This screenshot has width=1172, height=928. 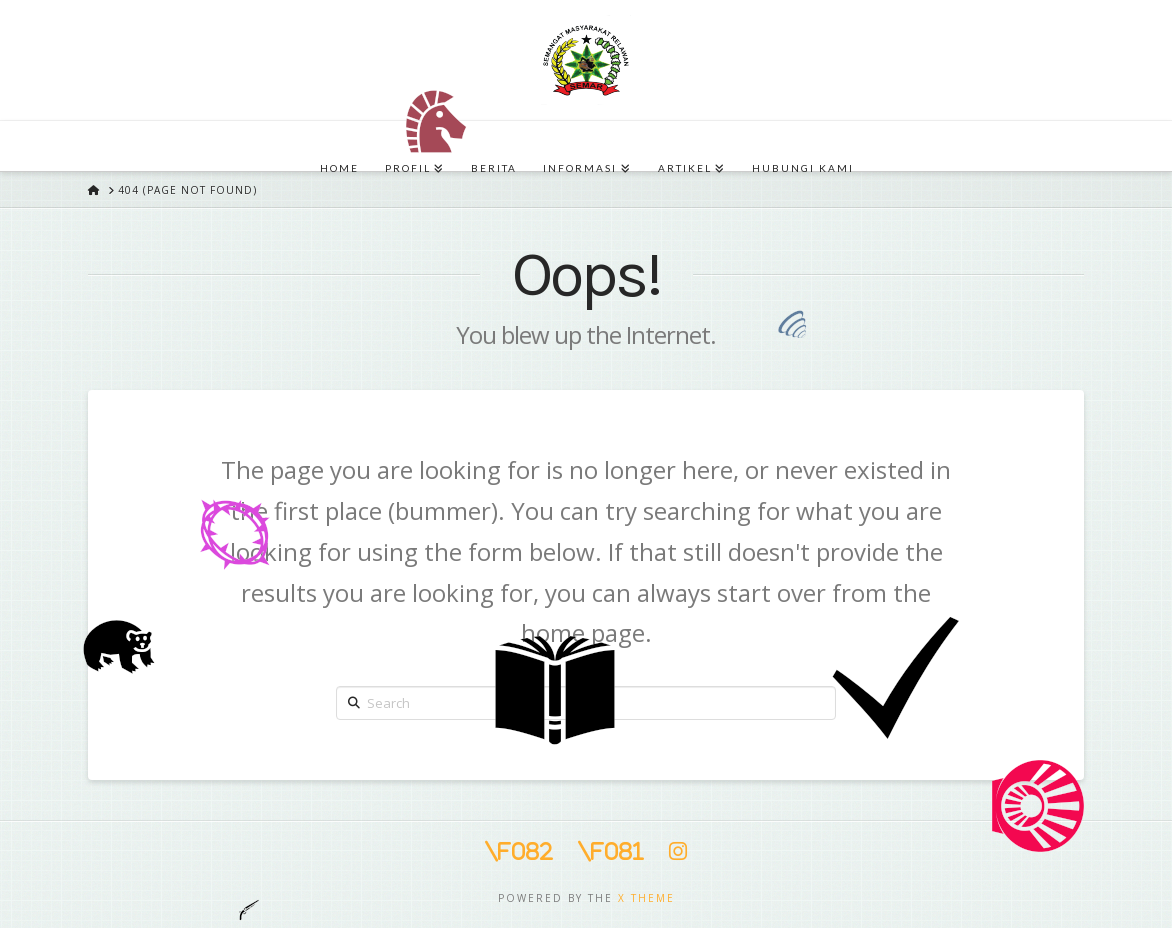 What do you see at coordinates (896, 678) in the screenshot?
I see `confirm or complete an action` at bounding box center [896, 678].